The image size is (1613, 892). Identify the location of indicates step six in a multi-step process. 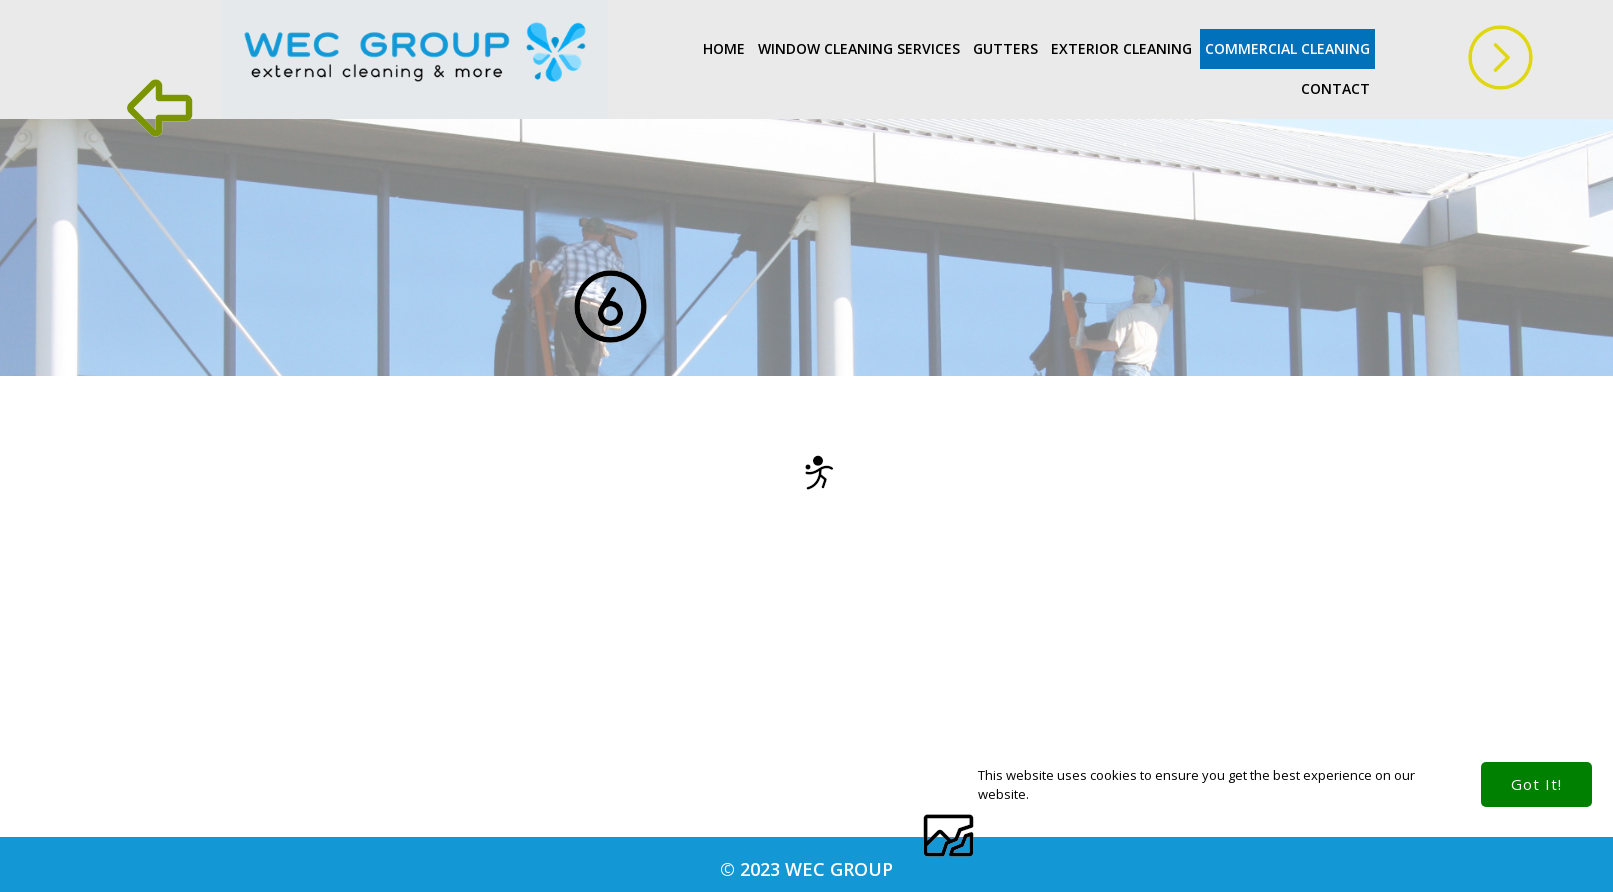
(610, 306).